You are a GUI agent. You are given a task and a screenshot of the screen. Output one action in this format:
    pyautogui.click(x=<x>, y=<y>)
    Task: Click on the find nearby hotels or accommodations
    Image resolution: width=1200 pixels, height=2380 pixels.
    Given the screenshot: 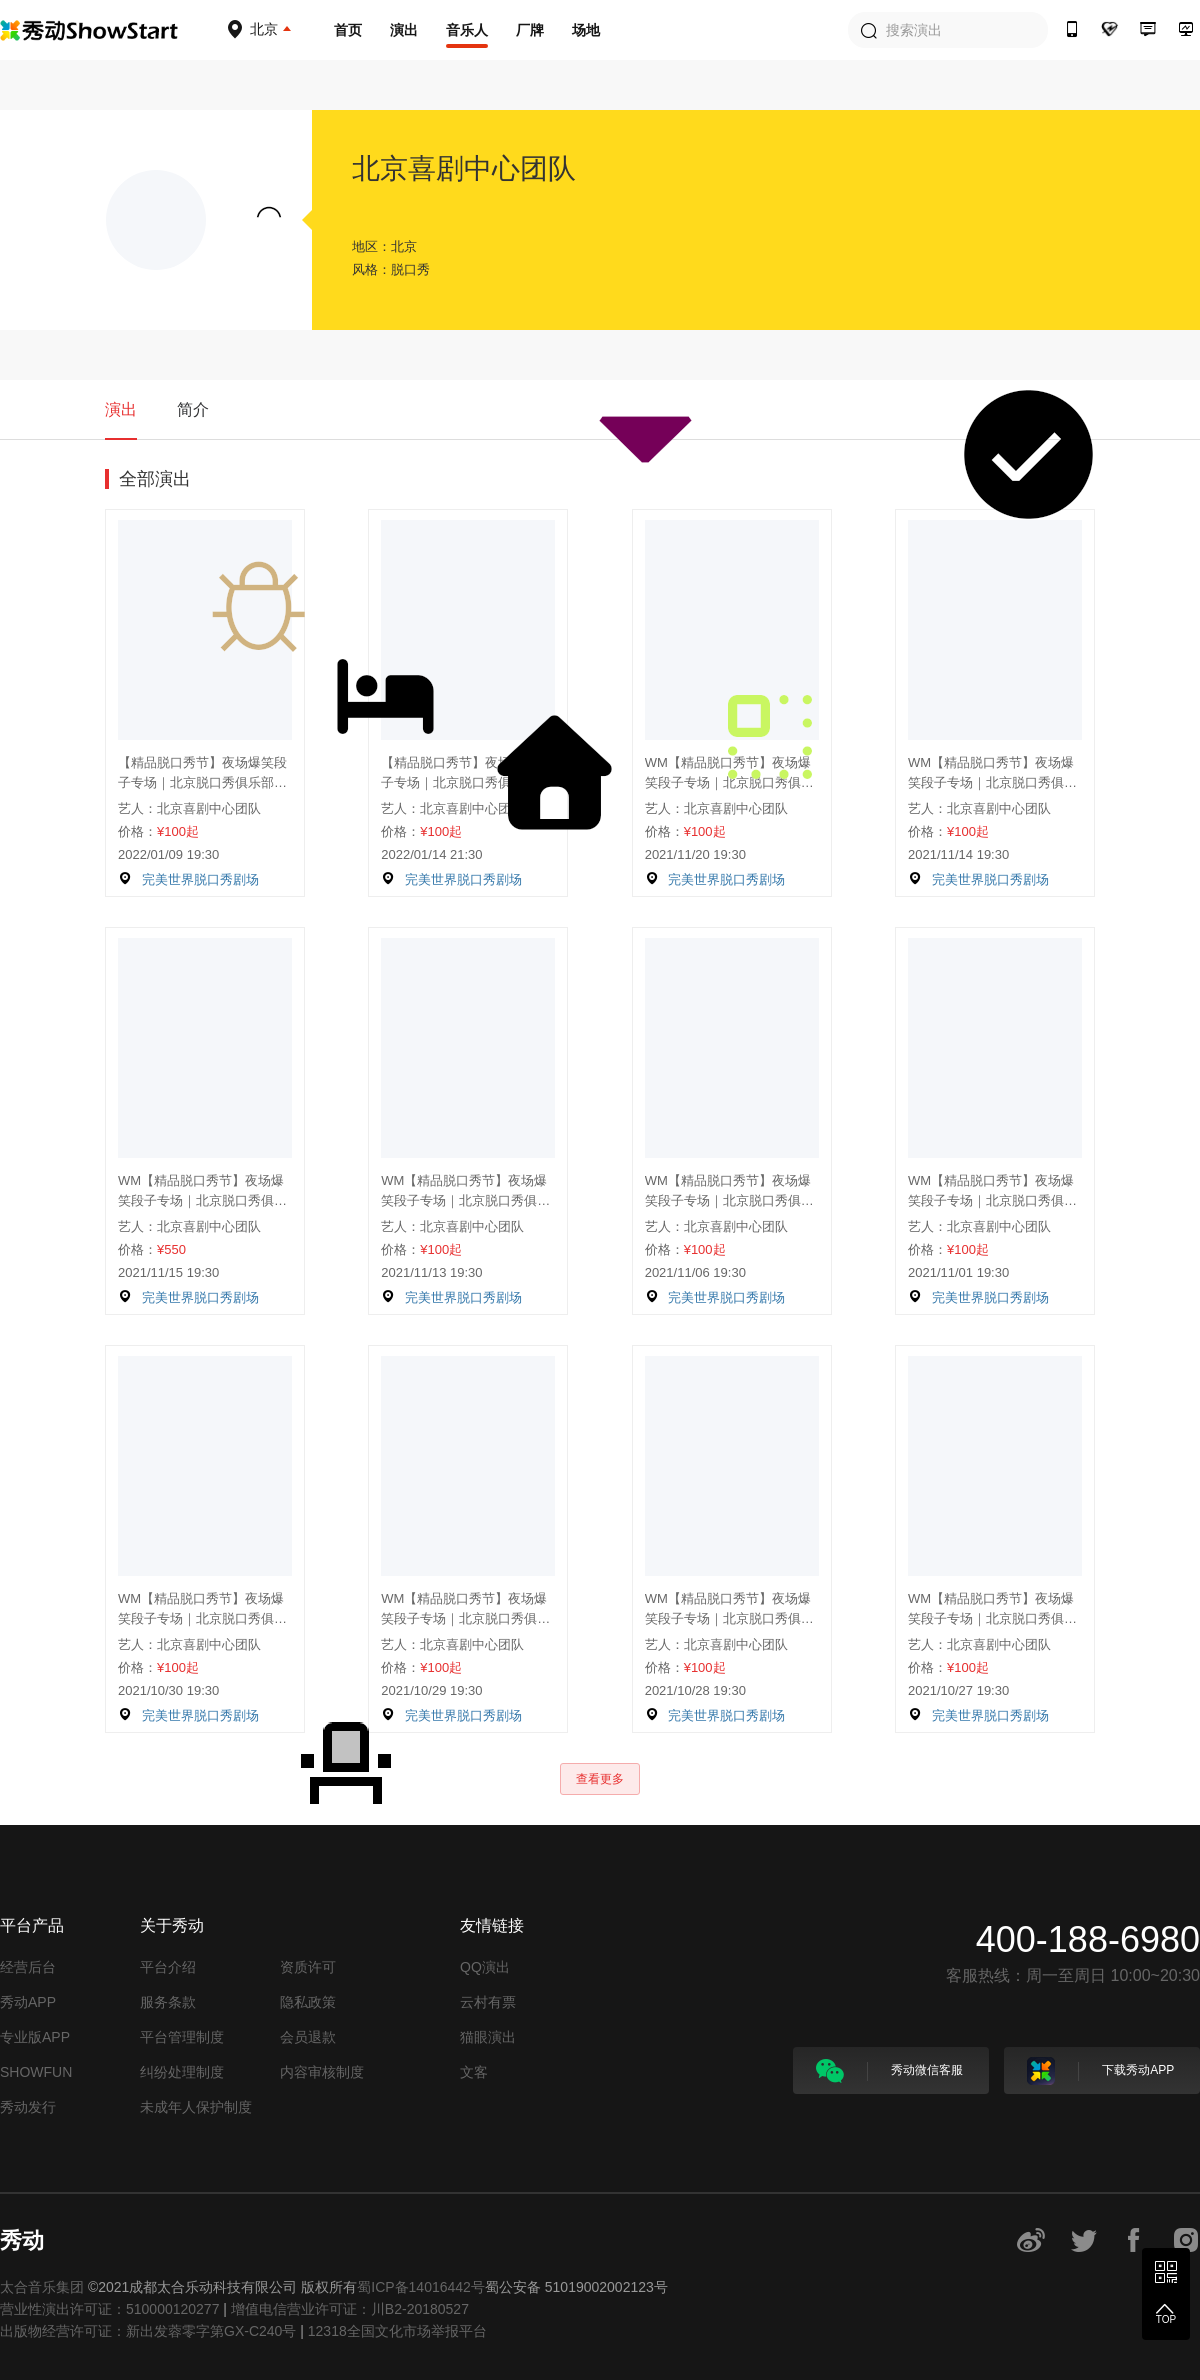 What is the action you would take?
    pyautogui.click(x=385, y=696)
    